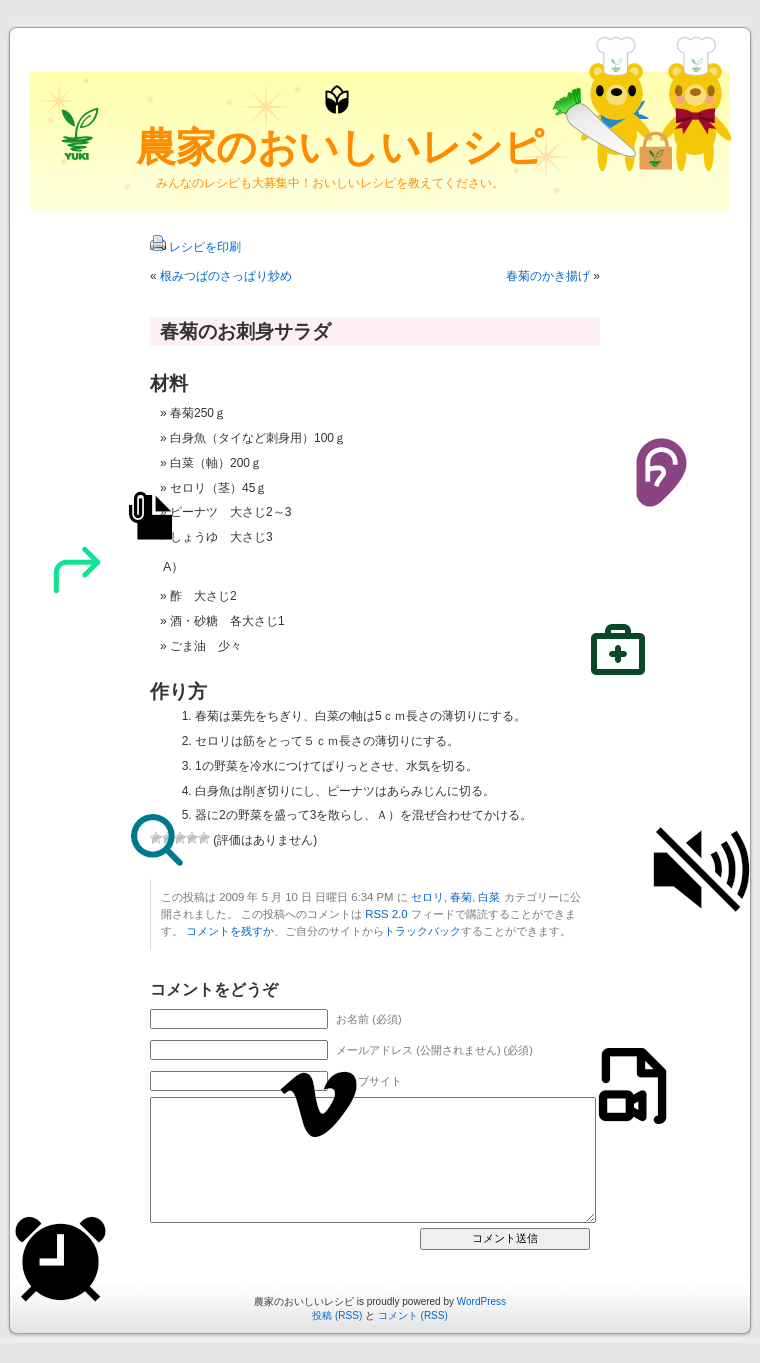 The image size is (760, 1363). I want to click on set or manage alarms, so click(60, 1258).